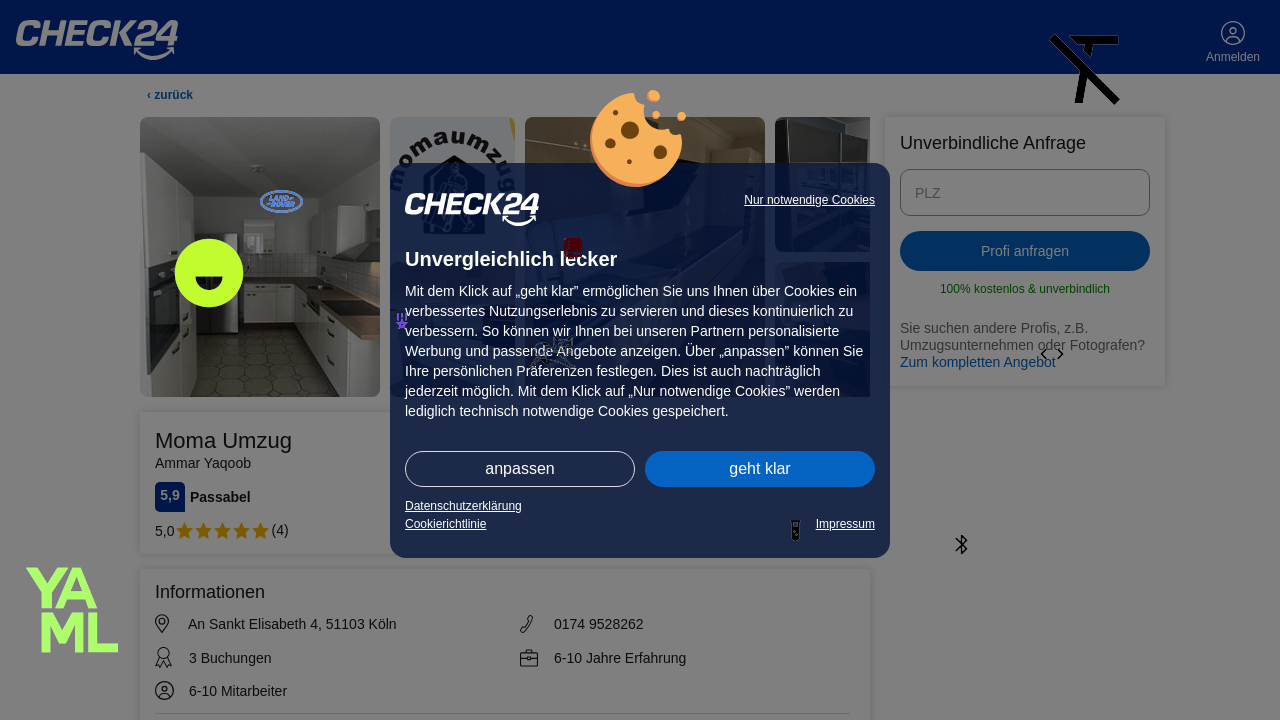  I want to click on clear text formatting, so click(1084, 69).